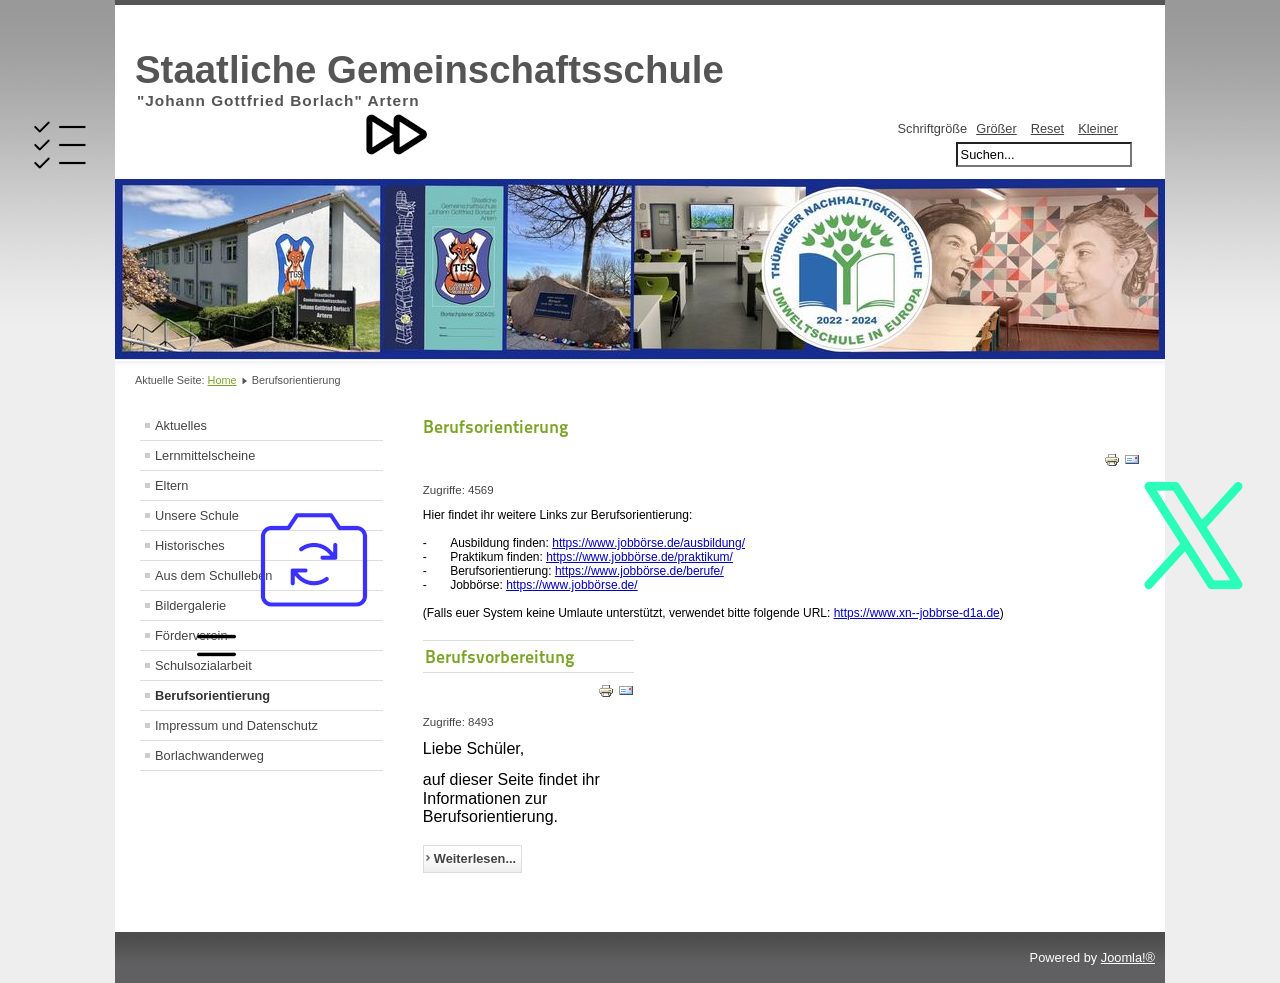  What do you see at coordinates (314, 562) in the screenshot?
I see `switch between front and rear camera` at bounding box center [314, 562].